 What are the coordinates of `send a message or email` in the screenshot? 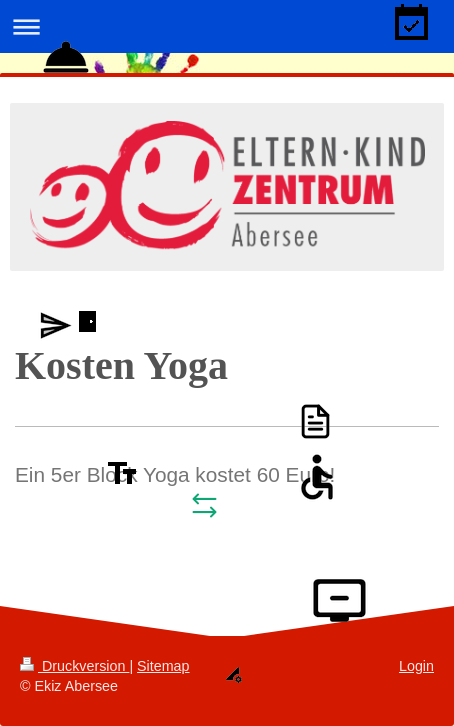 It's located at (55, 325).